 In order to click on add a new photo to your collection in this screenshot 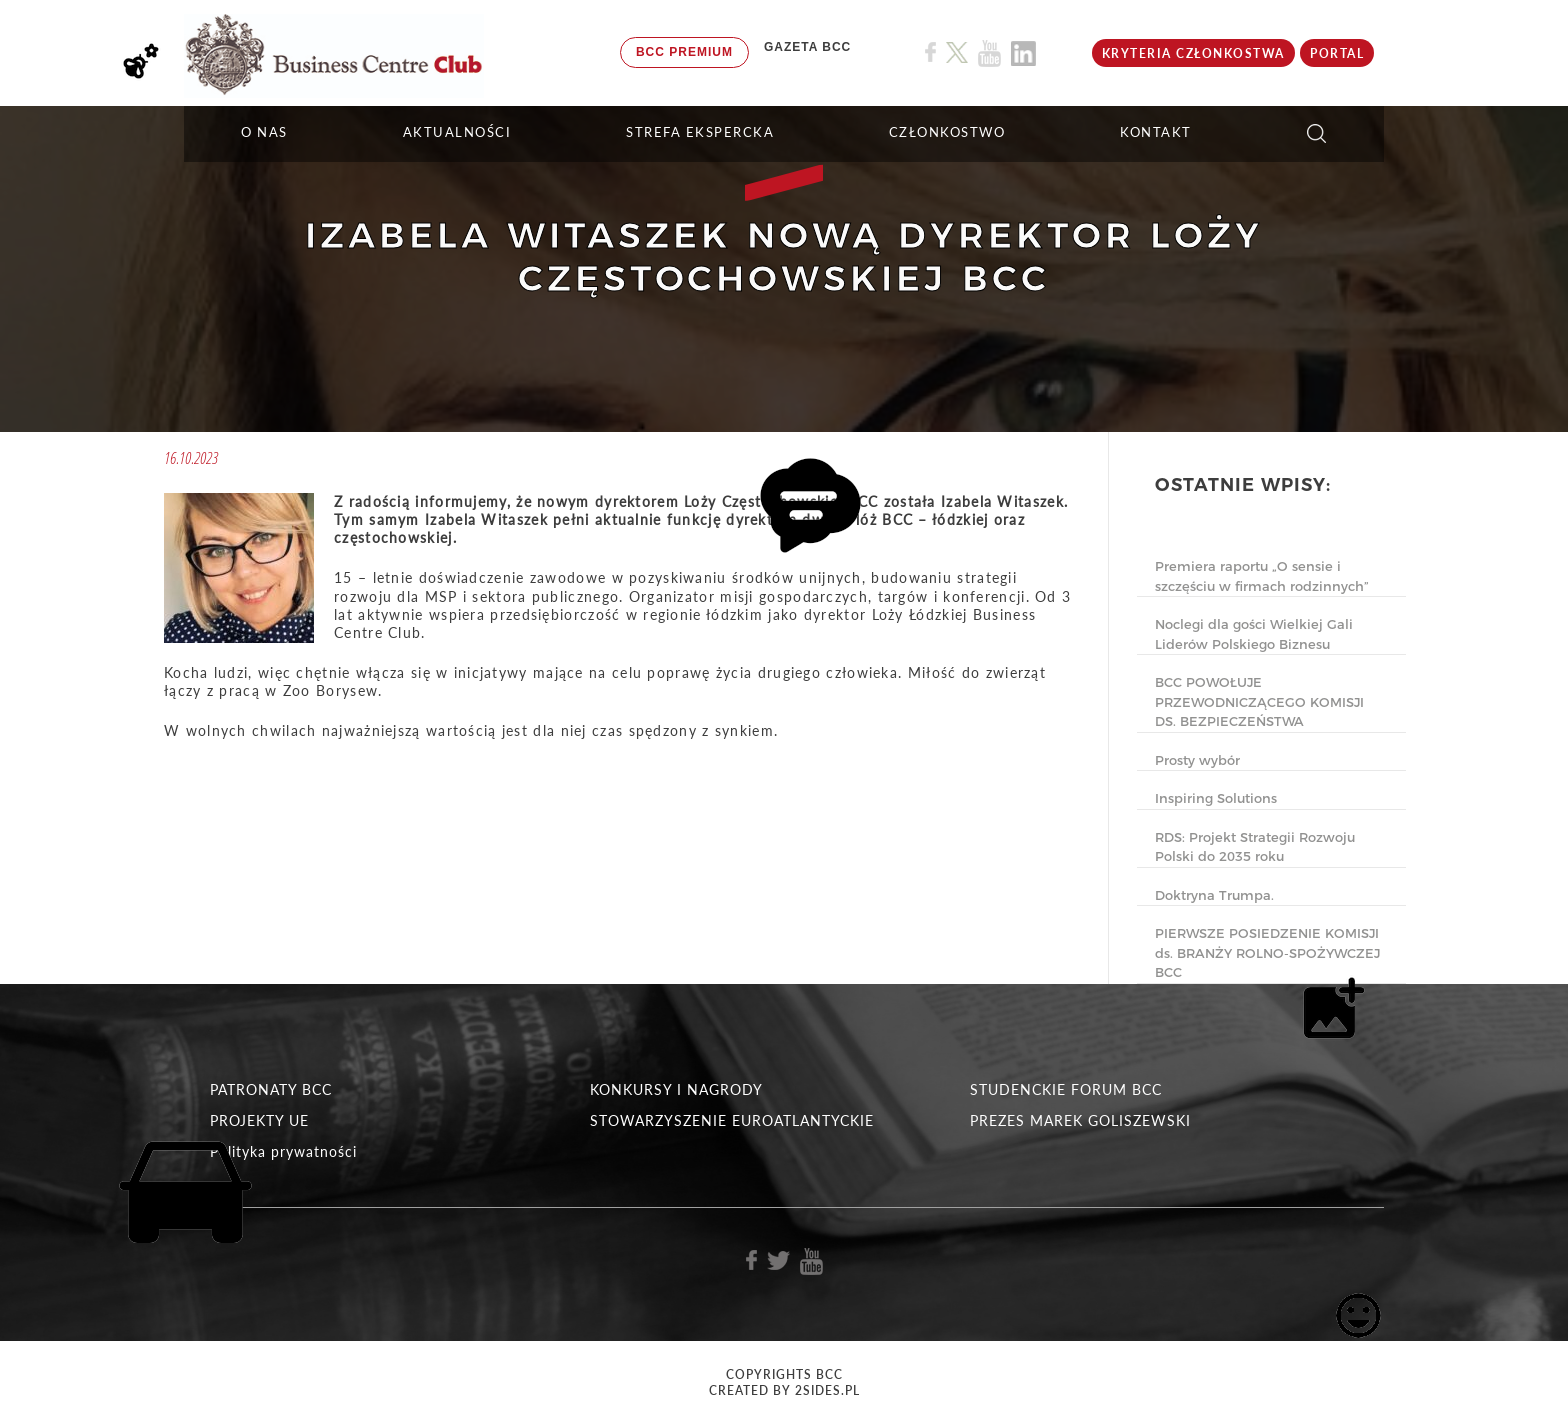, I will do `click(1332, 1009)`.